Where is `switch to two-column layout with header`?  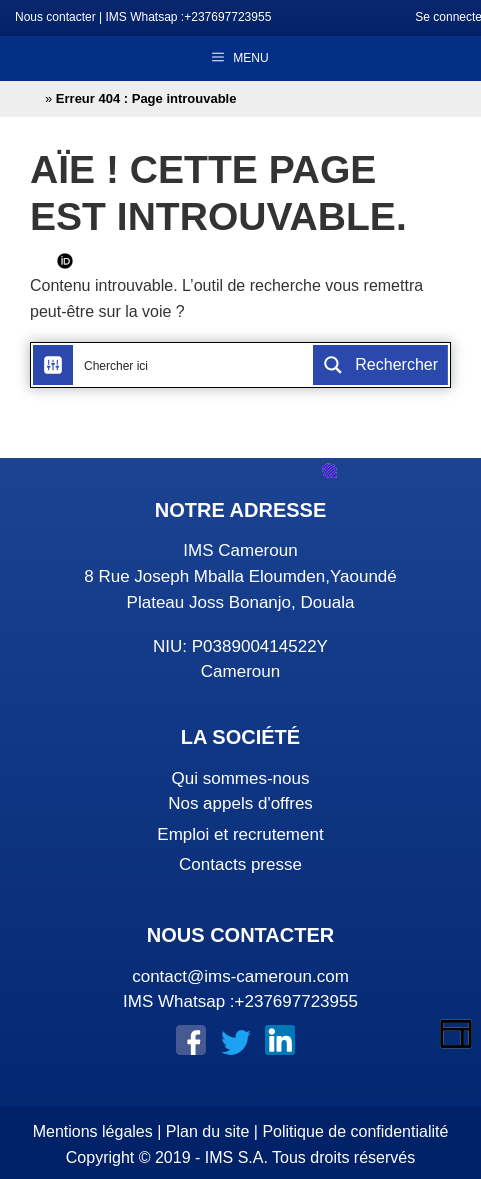
switch to two-column layout with header is located at coordinates (456, 1034).